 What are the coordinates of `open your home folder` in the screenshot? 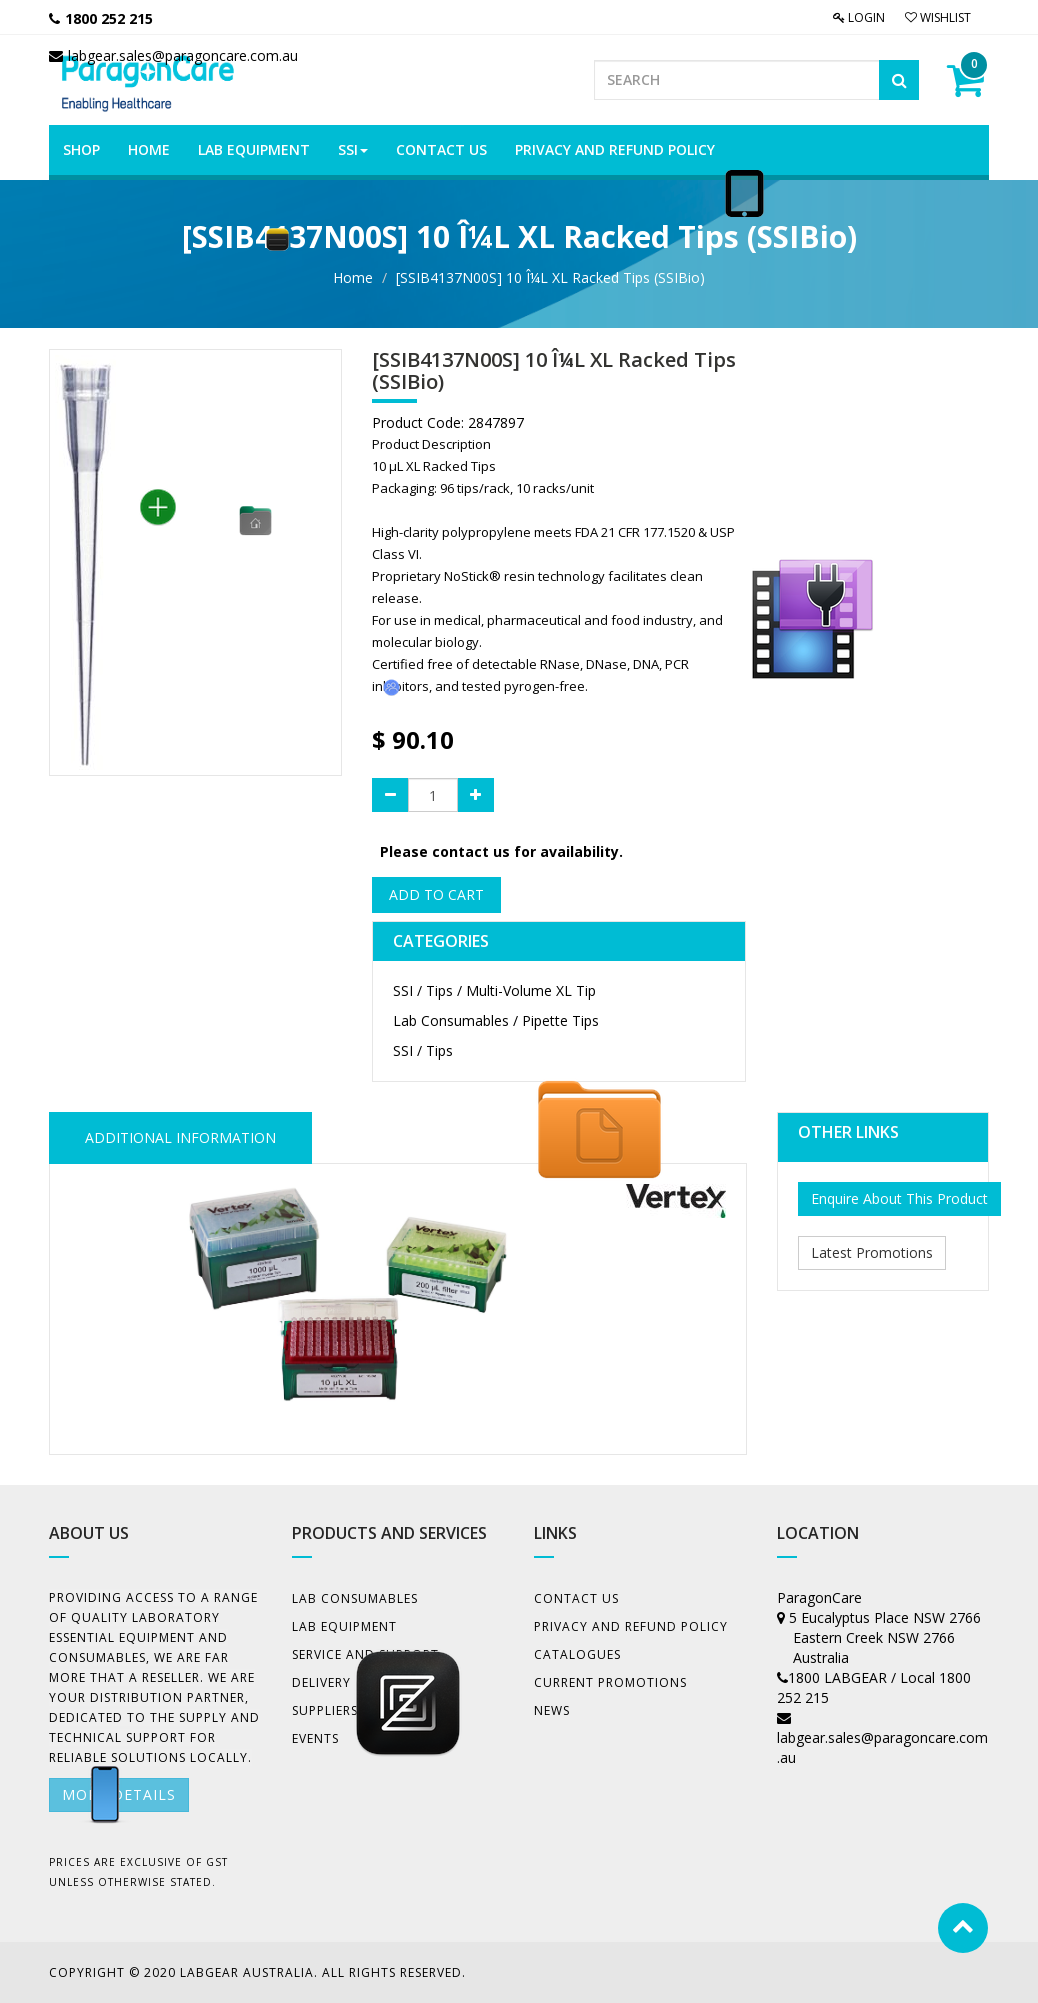 It's located at (255, 520).